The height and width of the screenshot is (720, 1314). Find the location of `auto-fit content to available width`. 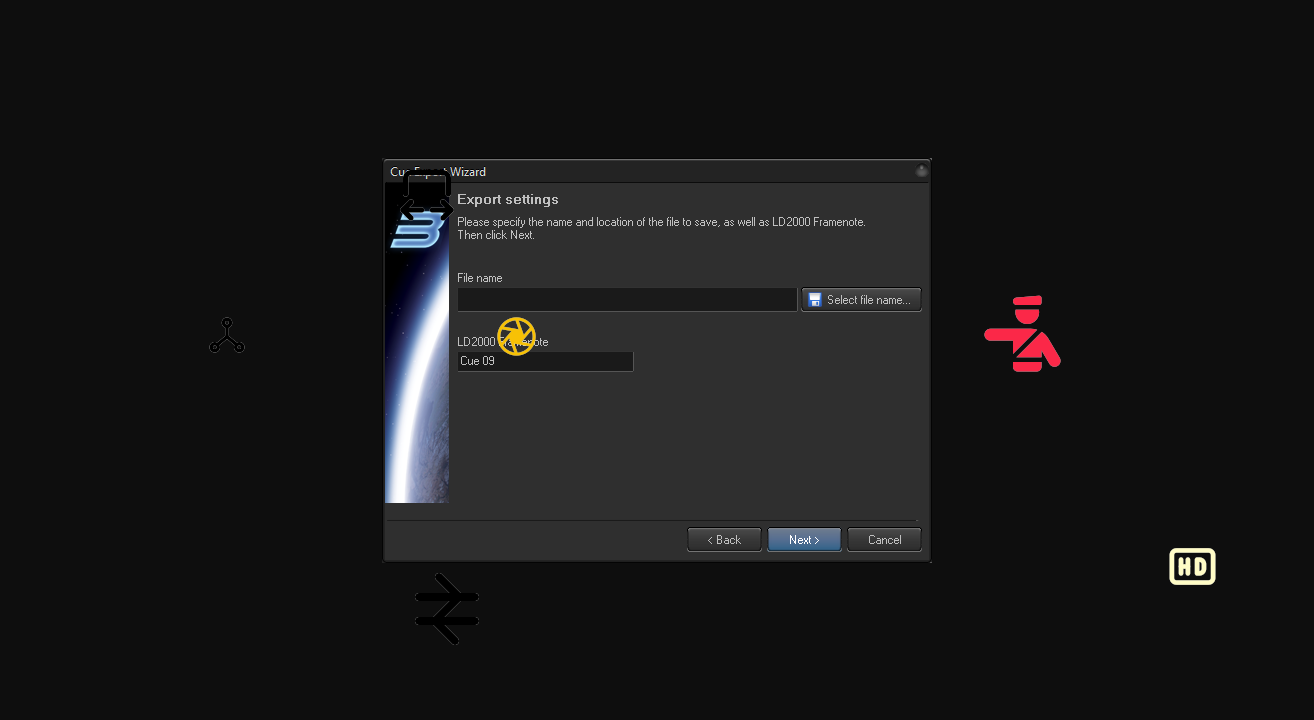

auto-fit content to available width is located at coordinates (427, 194).